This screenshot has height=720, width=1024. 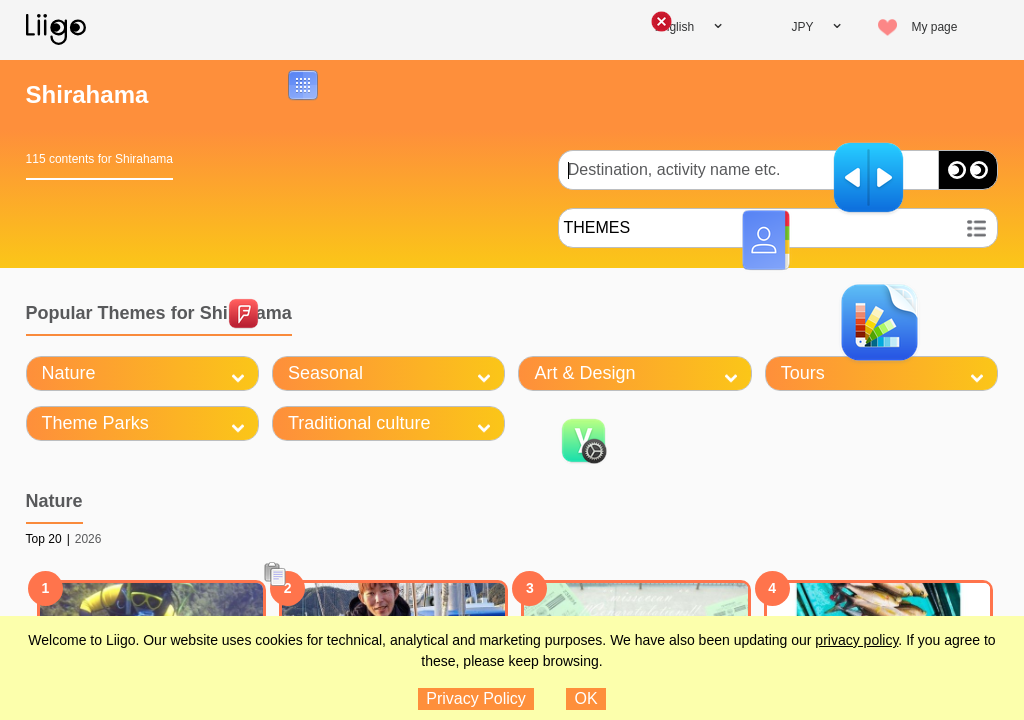 I want to click on xfce panel separator settings, so click(x=868, y=177).